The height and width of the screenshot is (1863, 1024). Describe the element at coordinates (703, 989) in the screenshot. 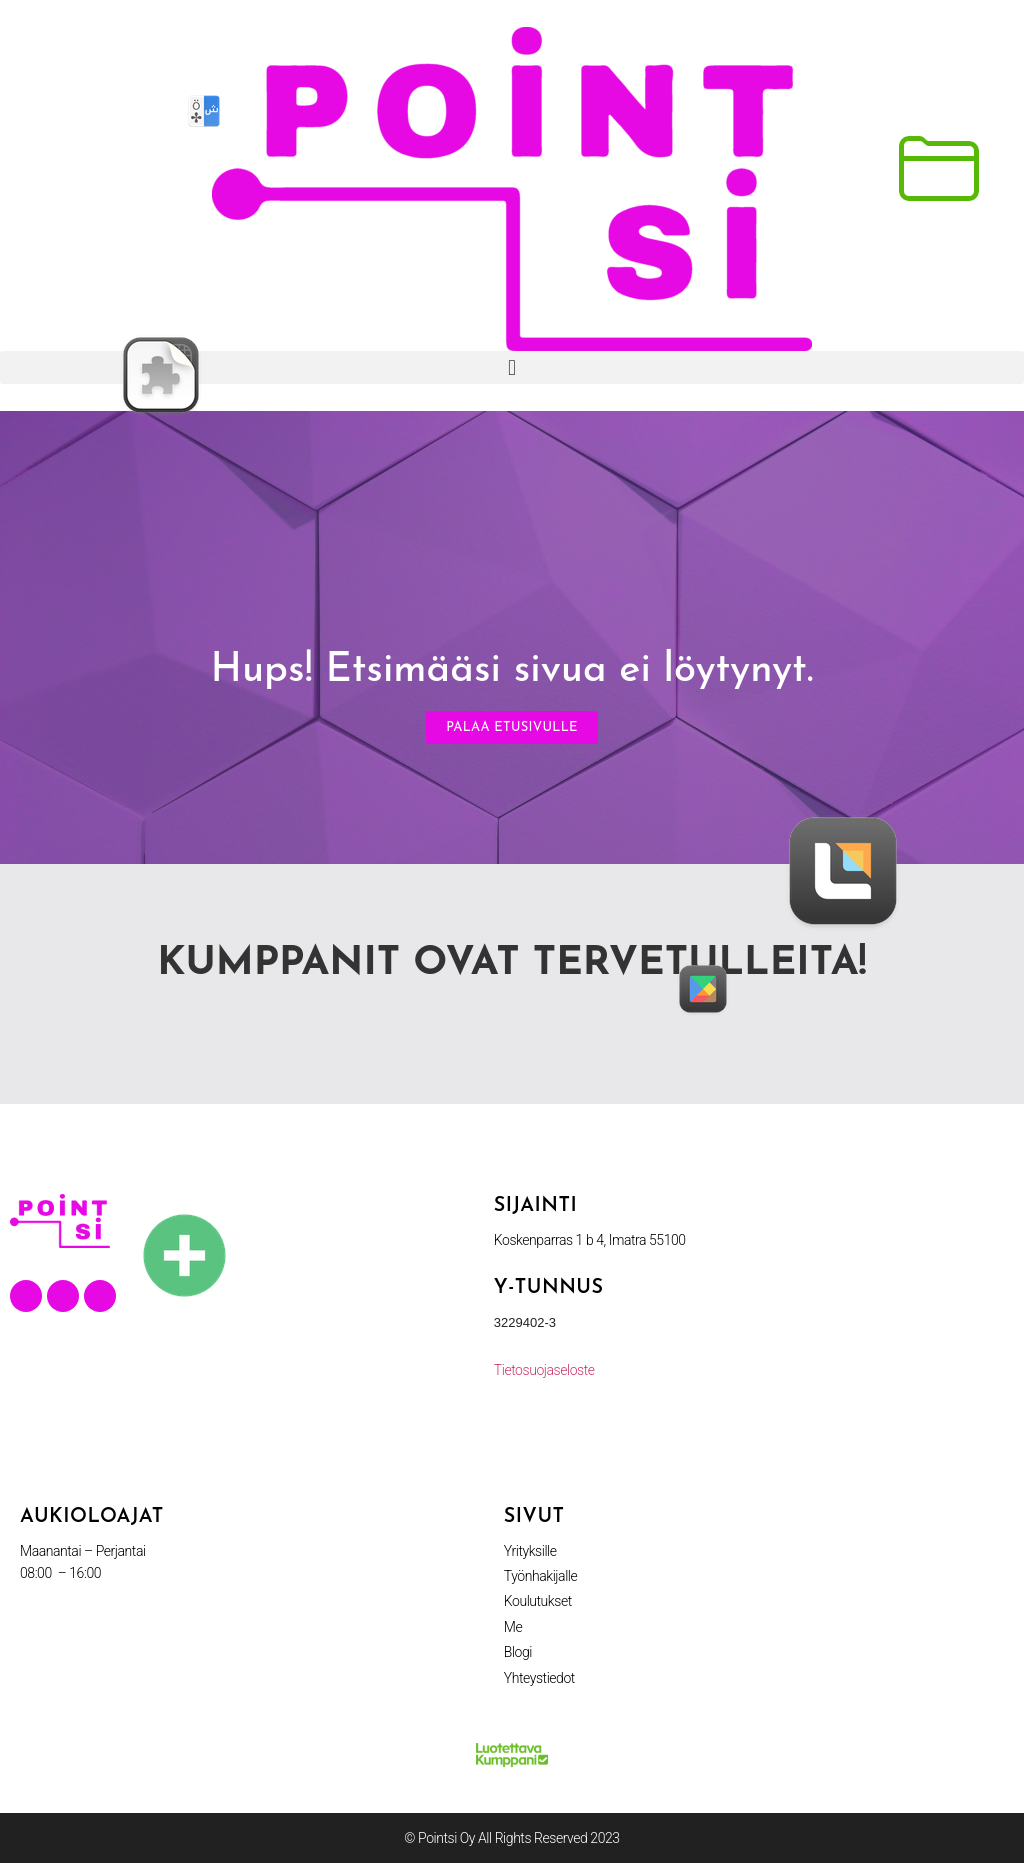

I see `open the tangram app` at that location.